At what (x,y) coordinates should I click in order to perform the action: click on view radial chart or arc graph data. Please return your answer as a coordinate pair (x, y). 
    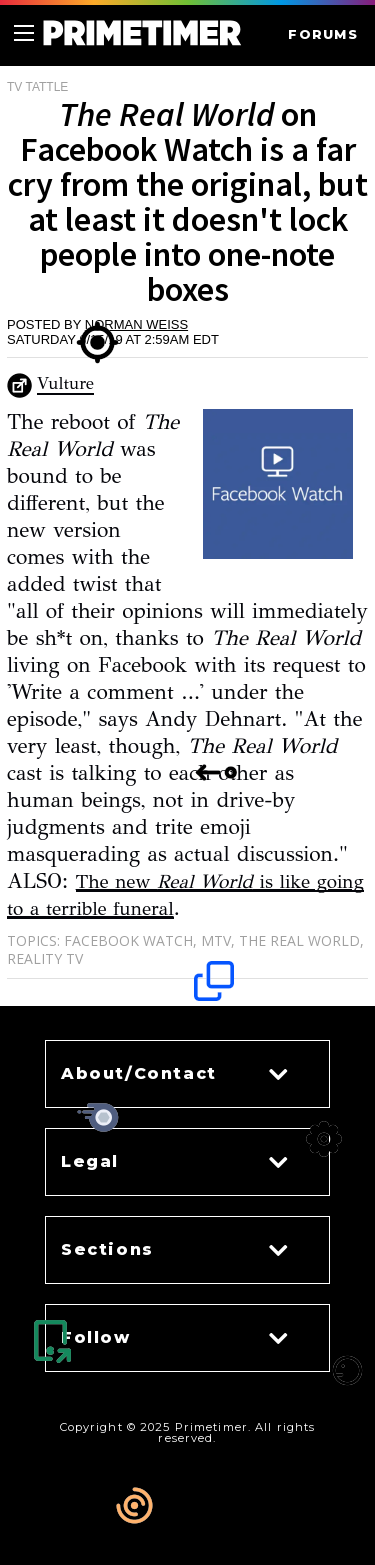
    Looking at the image, I should click on (134, 1505).